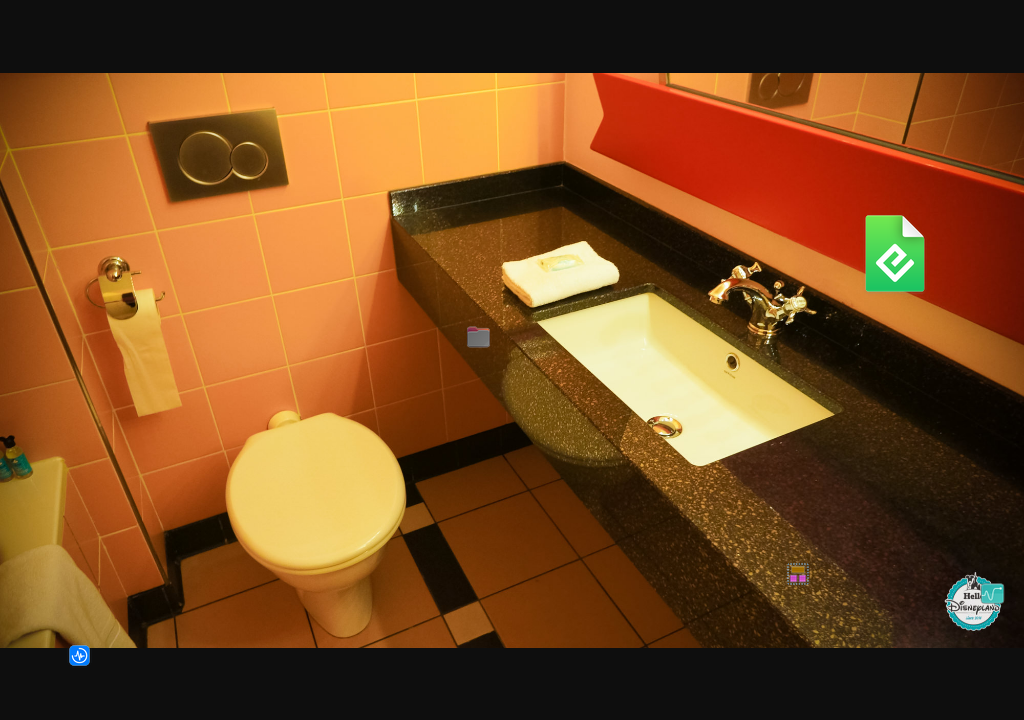  I want to click on select all items in the current view, so click(798, 574).